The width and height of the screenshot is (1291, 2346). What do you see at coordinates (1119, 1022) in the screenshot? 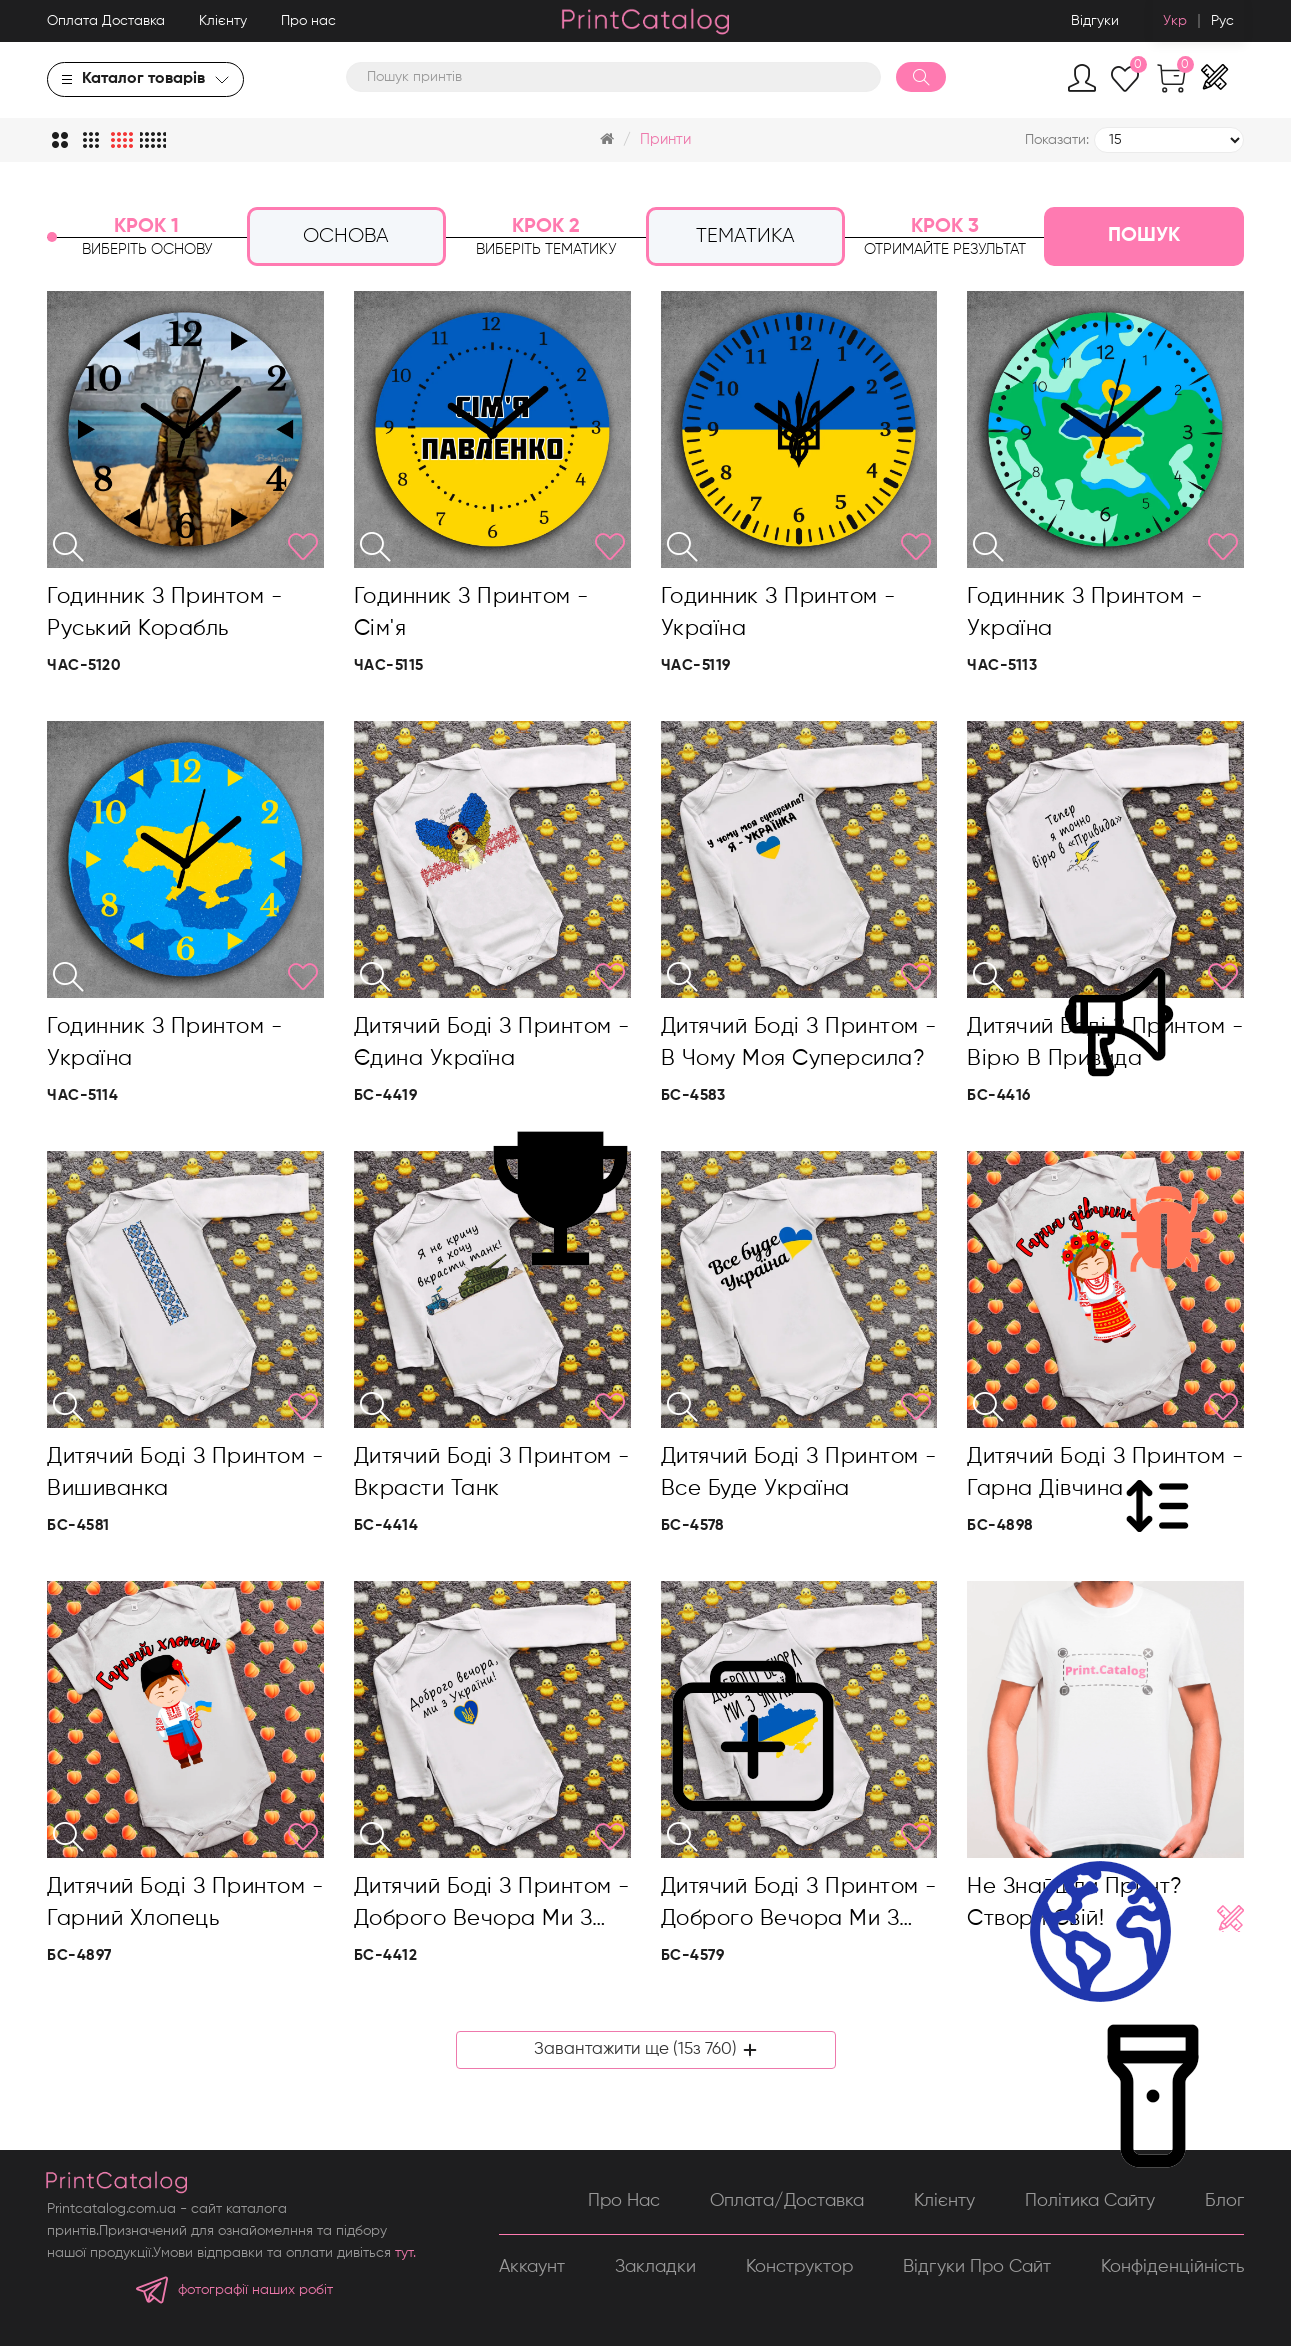
I see `make an announcement or broadcast` at bounding box center [1119, 1022].